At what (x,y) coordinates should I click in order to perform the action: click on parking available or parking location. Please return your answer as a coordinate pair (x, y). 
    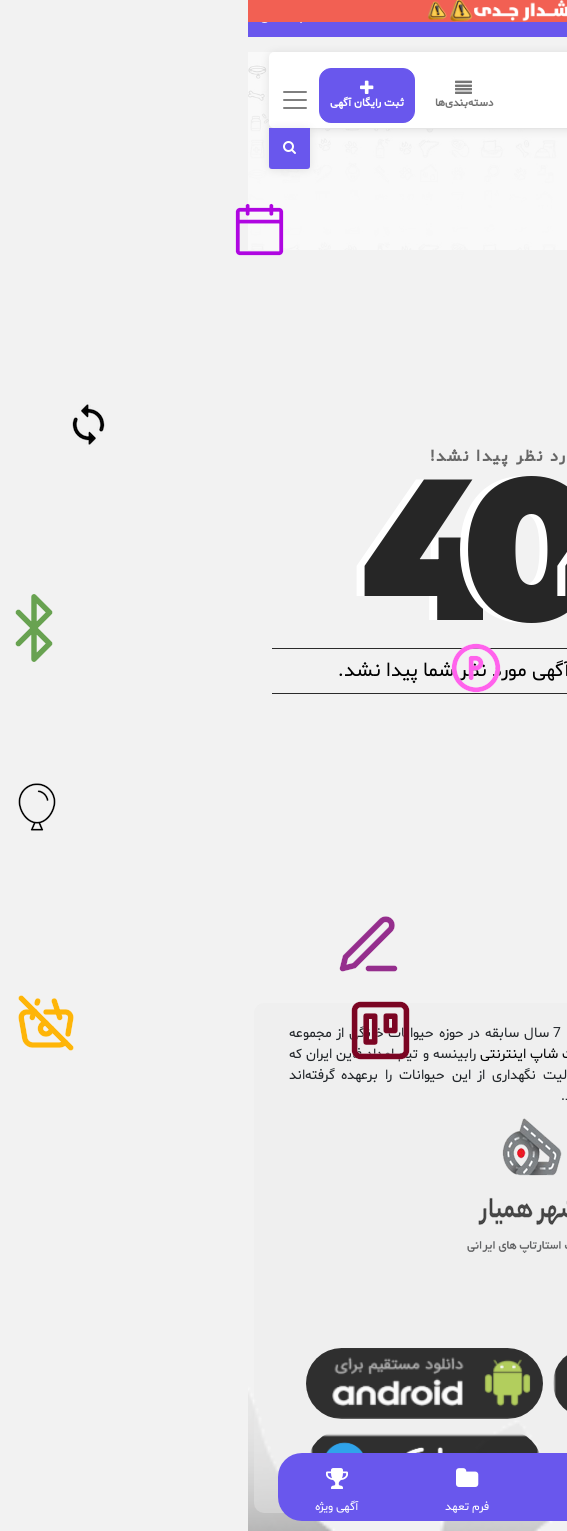
    Looking at the image, I should click on (476, 668).